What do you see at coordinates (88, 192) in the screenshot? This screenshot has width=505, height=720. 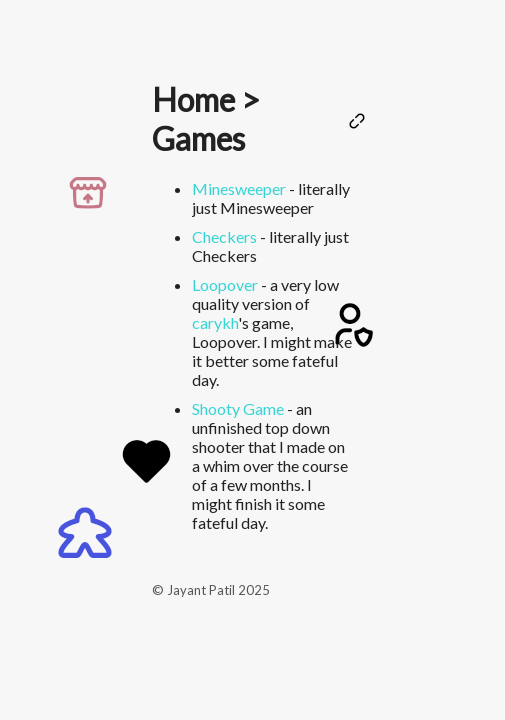 I see `visit itch.io game marketplace` at bounding box center [88, 192].